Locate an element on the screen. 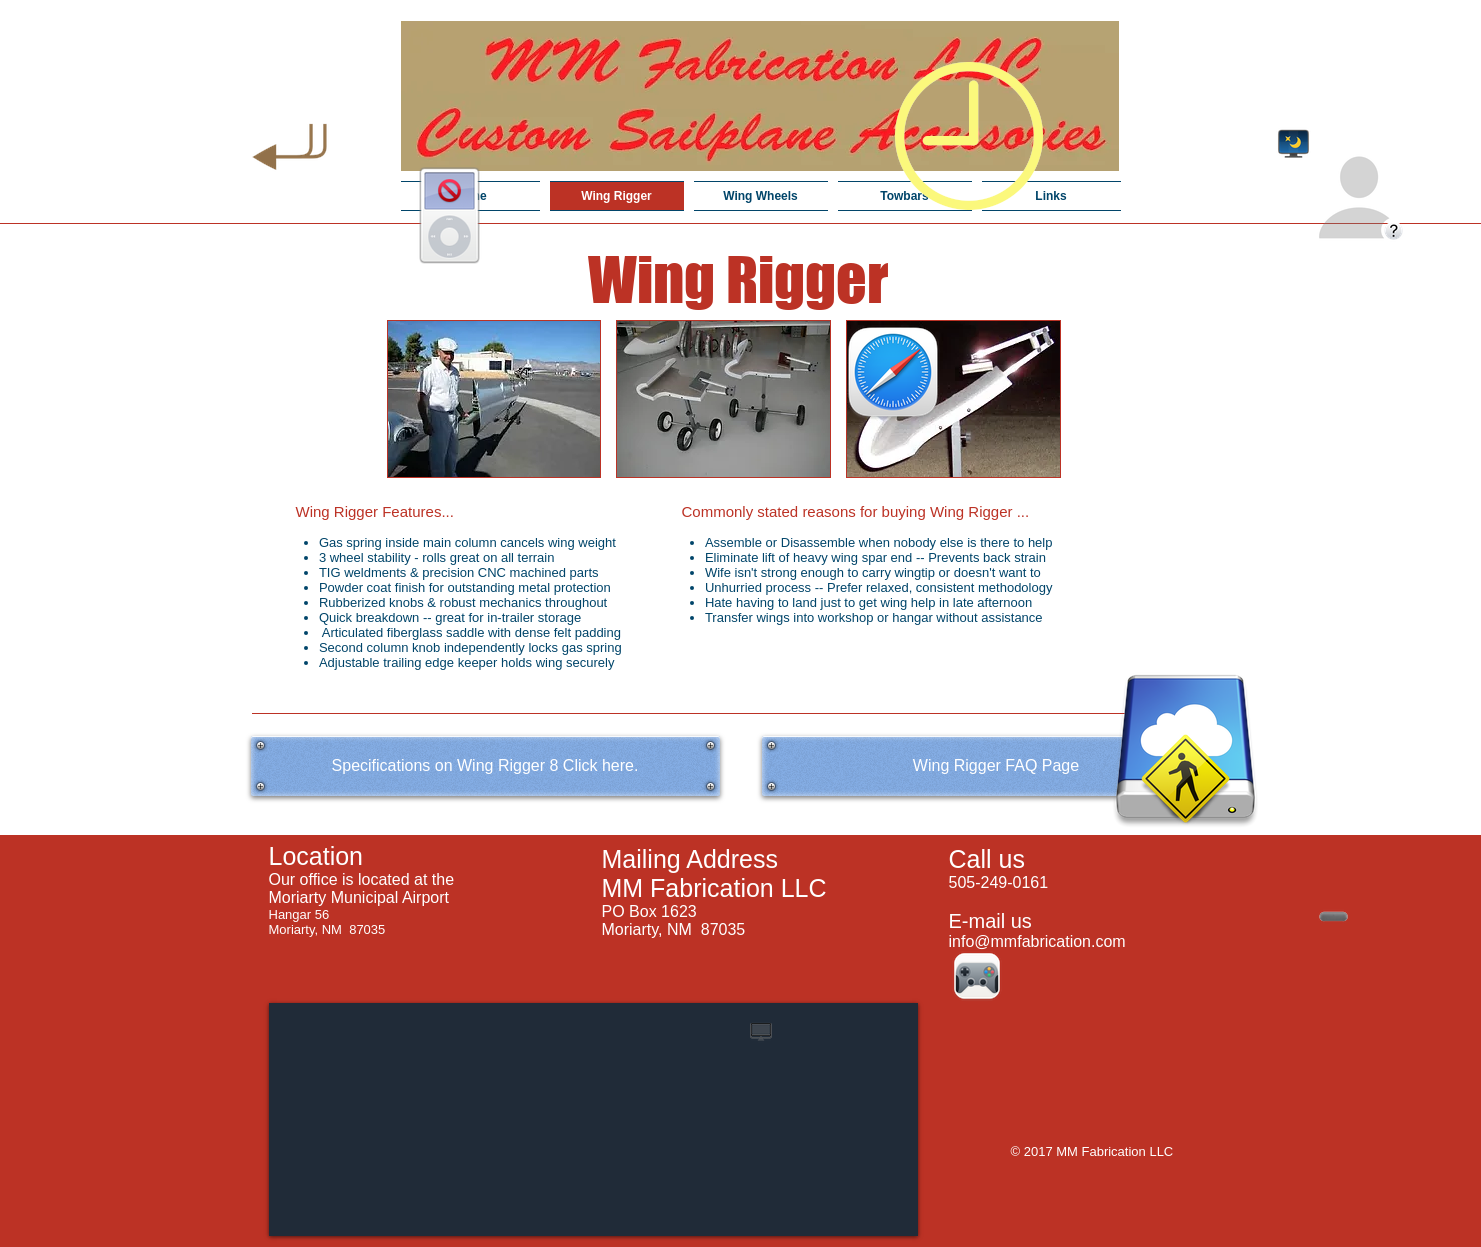 Image resolution: width=1481 pixels, height=1247 pixels. navigate to your iMac in the sidebar is located at coordinates (761, 1032).